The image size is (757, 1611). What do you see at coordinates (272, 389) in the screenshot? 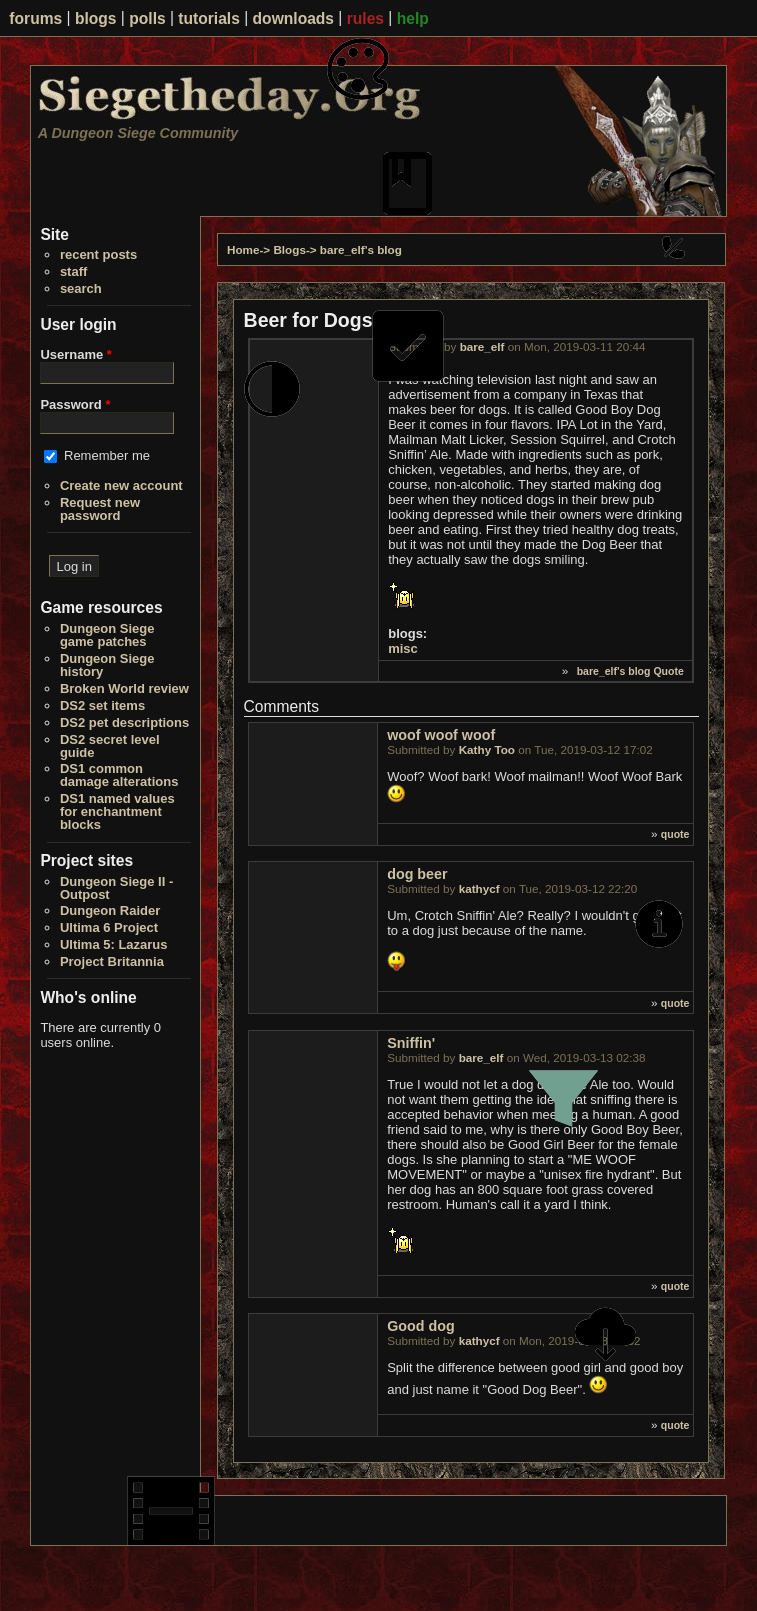
I see `toggle between light and dark mode` at bounding box center [272, 389].